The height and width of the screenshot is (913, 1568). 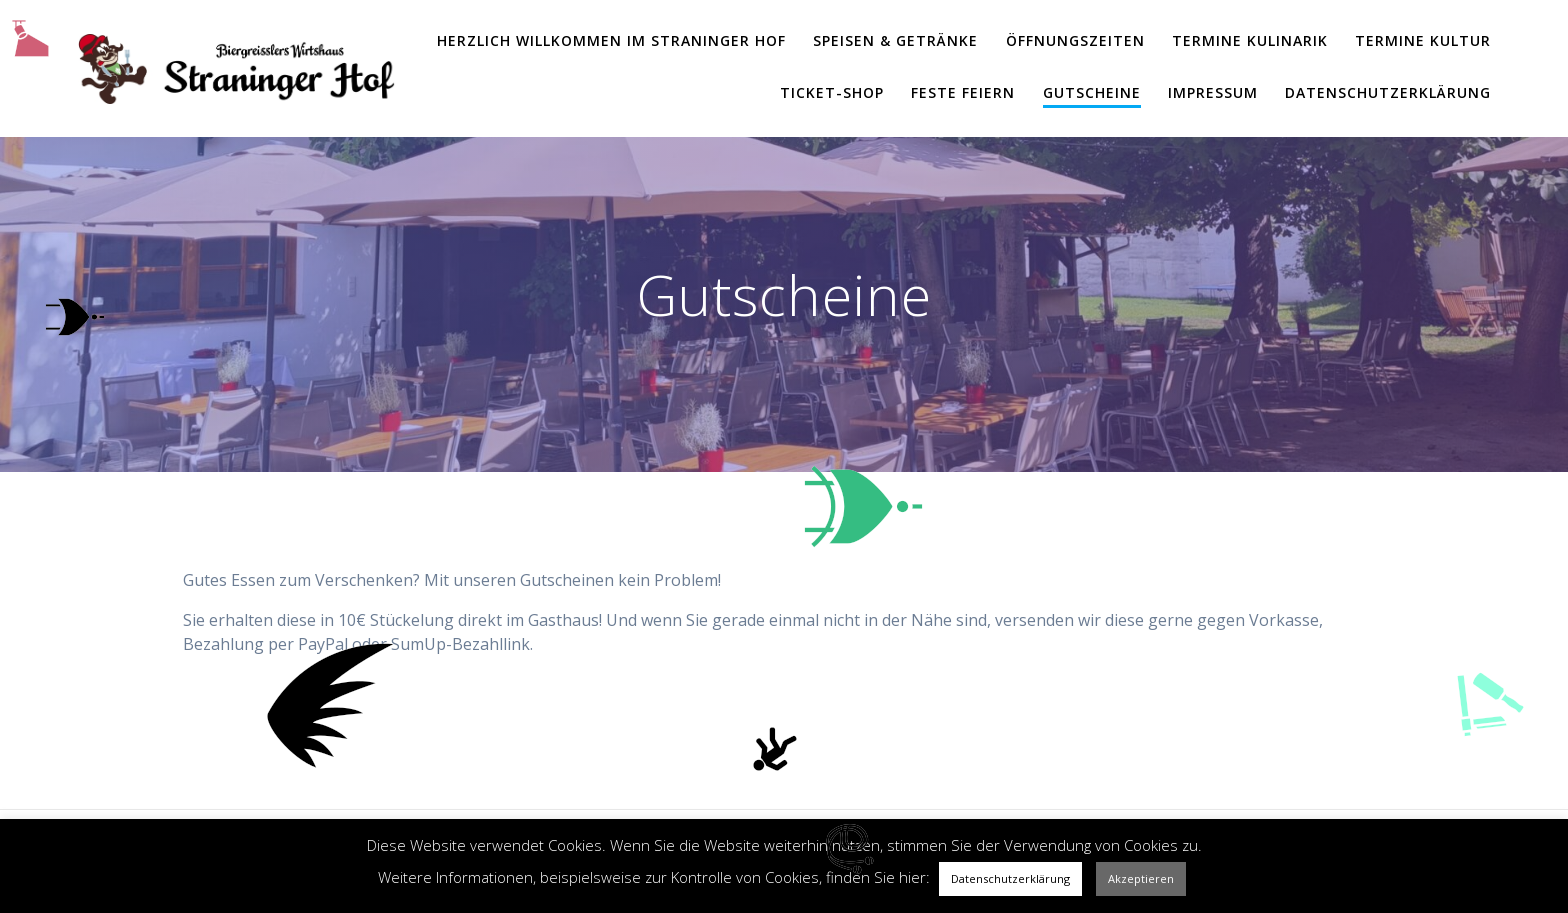 I want to click on indicates a fall hazard or danger zone, so click(x=775, y=749).